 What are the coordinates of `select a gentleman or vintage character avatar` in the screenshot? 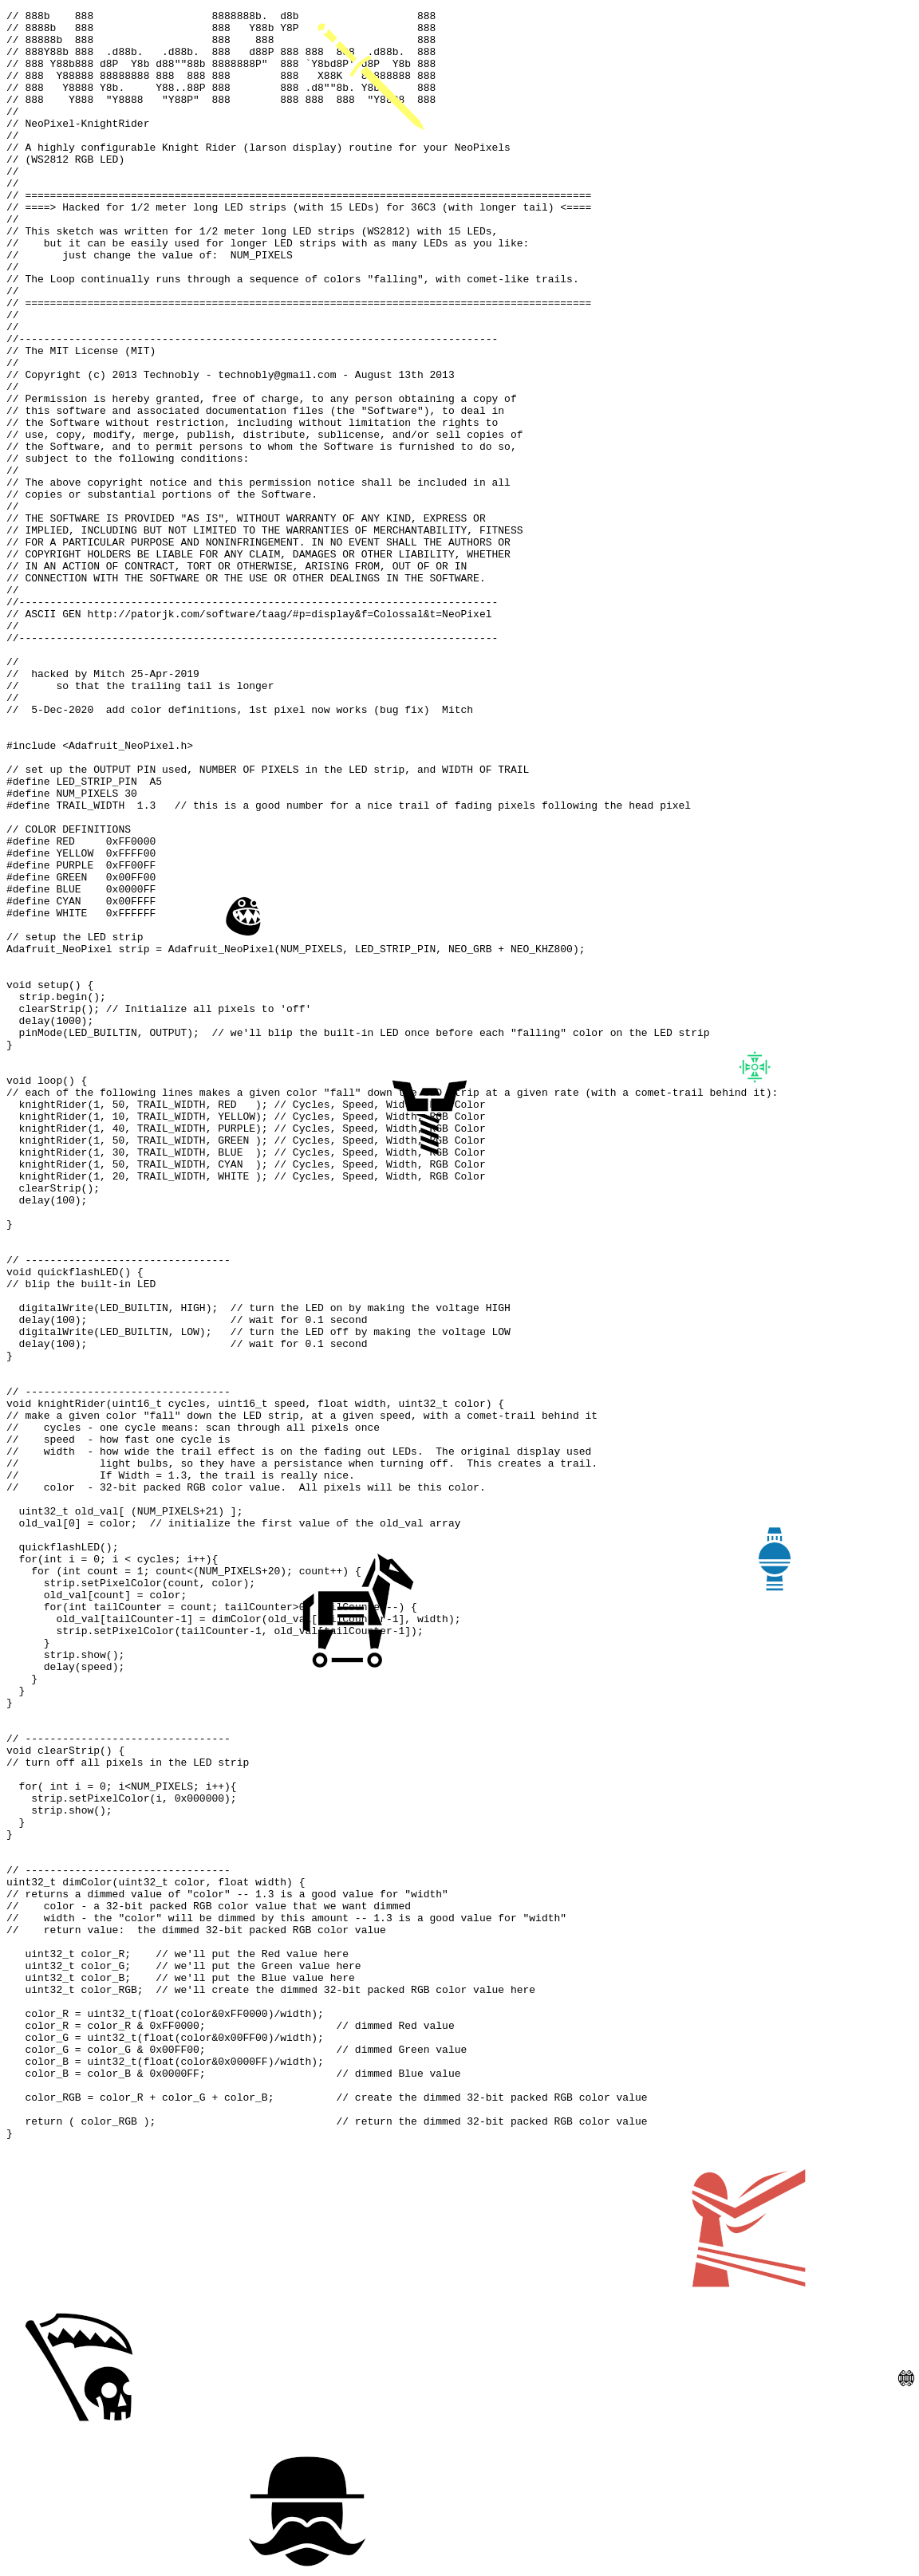 It's located at (307, 2511).